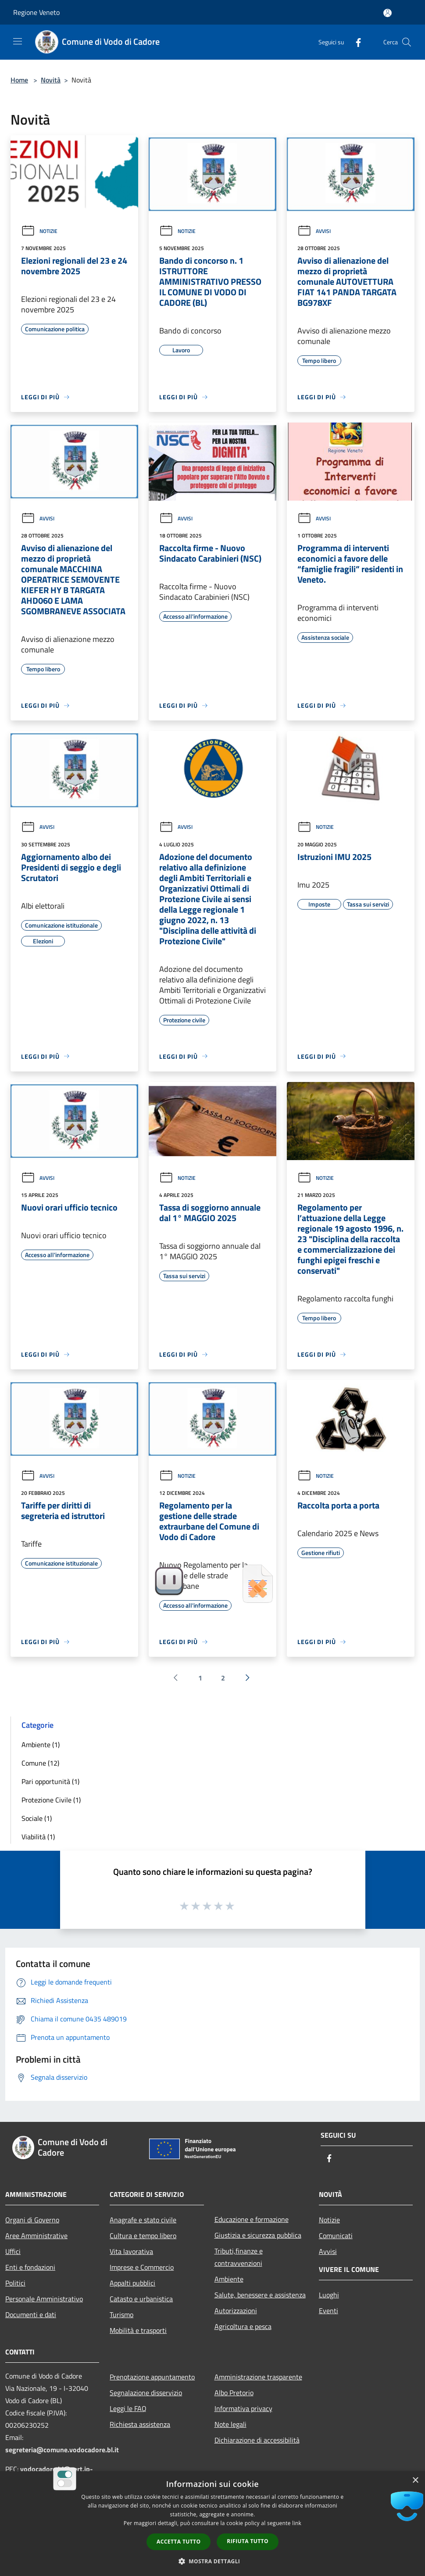 The height and width of the screenshot is (2576, 425). I want to click on open aseprite pixel art editor, so click(169, 1581).